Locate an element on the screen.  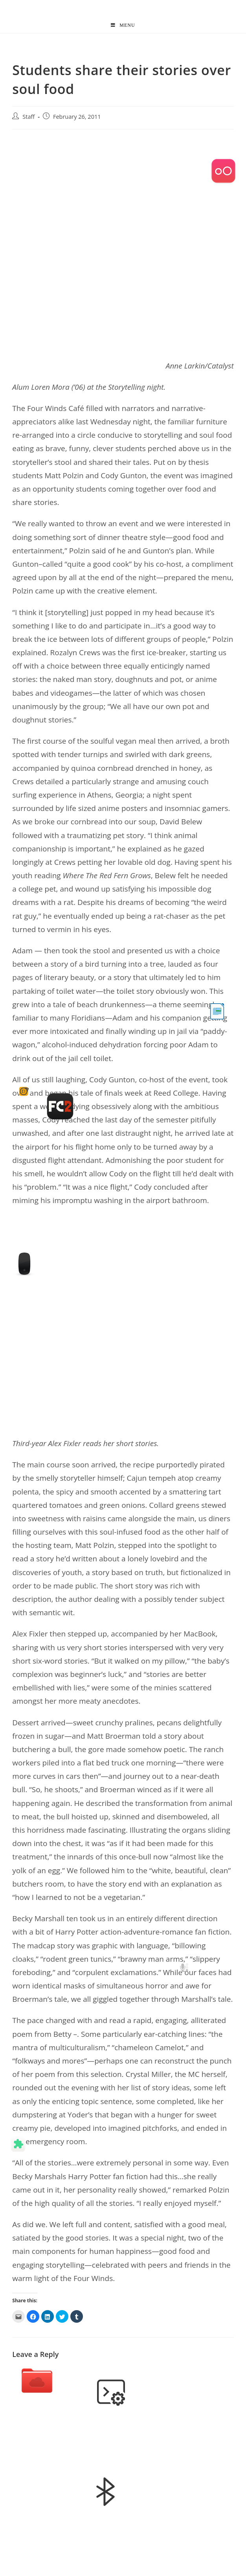
indicates microphone input level is set to low is located at coordinates (184, 1967).